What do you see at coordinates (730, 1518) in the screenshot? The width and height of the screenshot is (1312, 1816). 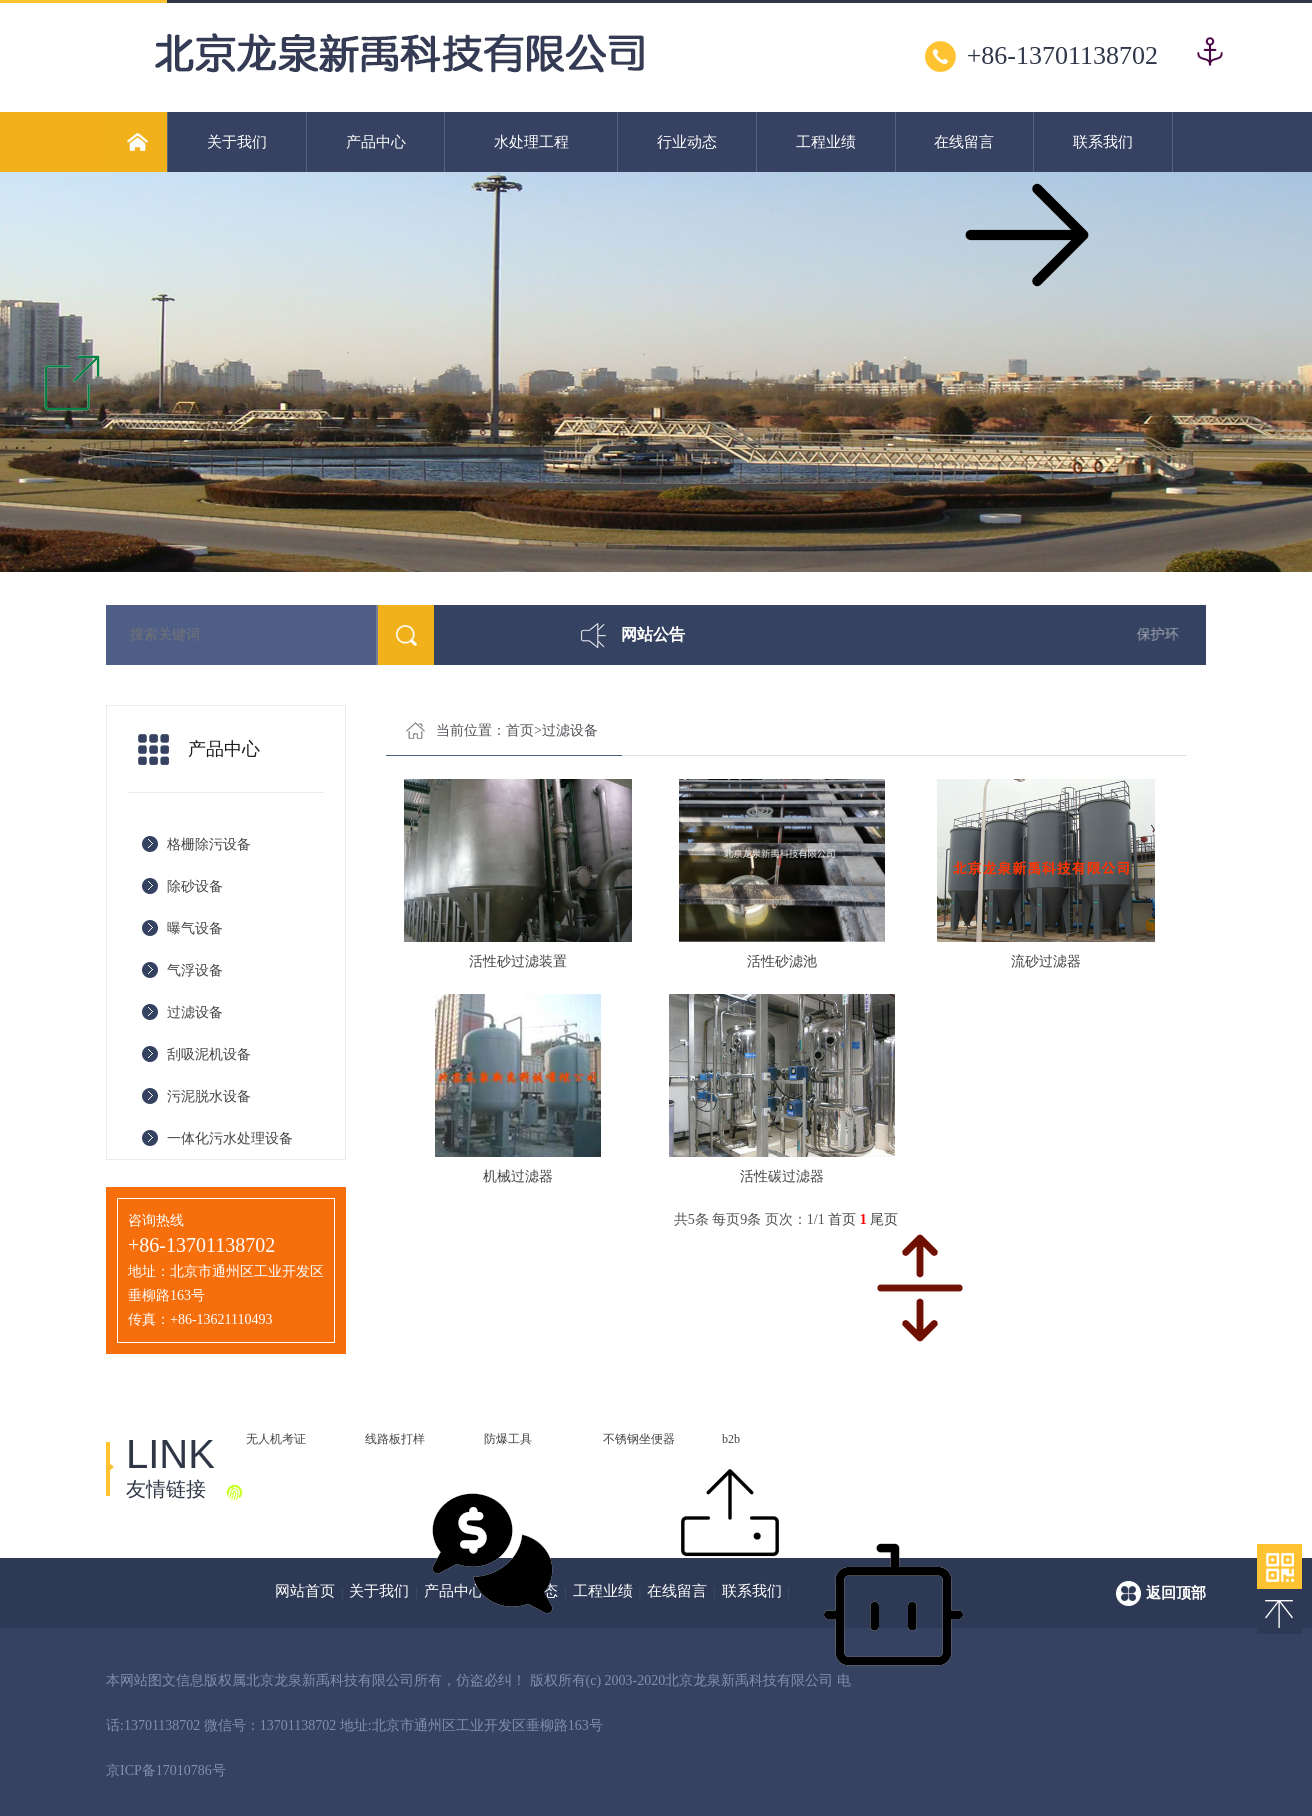 I see `upload a file or document` at bounding box center [730, 1518].